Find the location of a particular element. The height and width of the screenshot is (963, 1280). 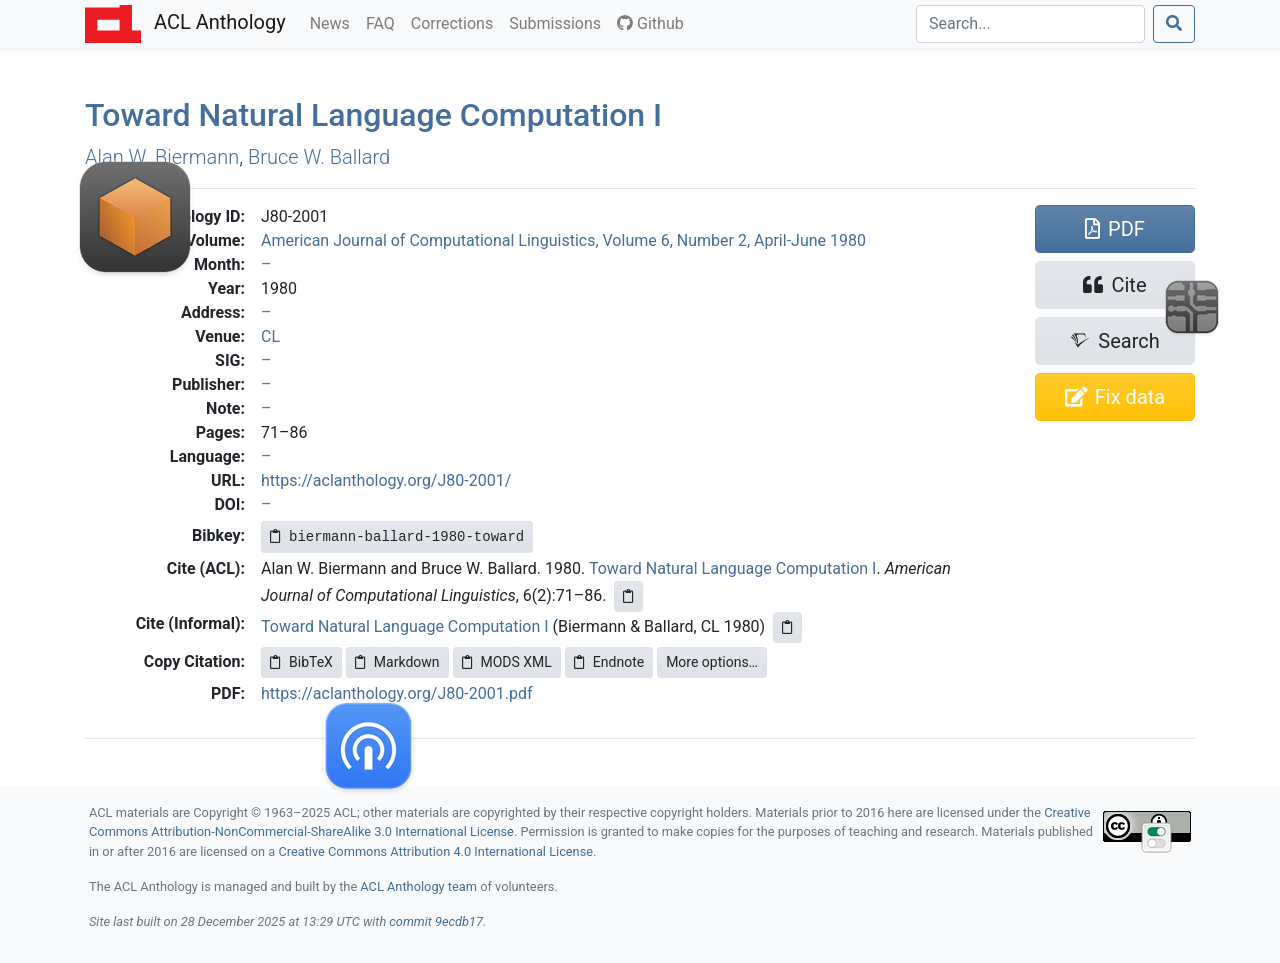

open bauh package manager is located at coordinates (135, 217).